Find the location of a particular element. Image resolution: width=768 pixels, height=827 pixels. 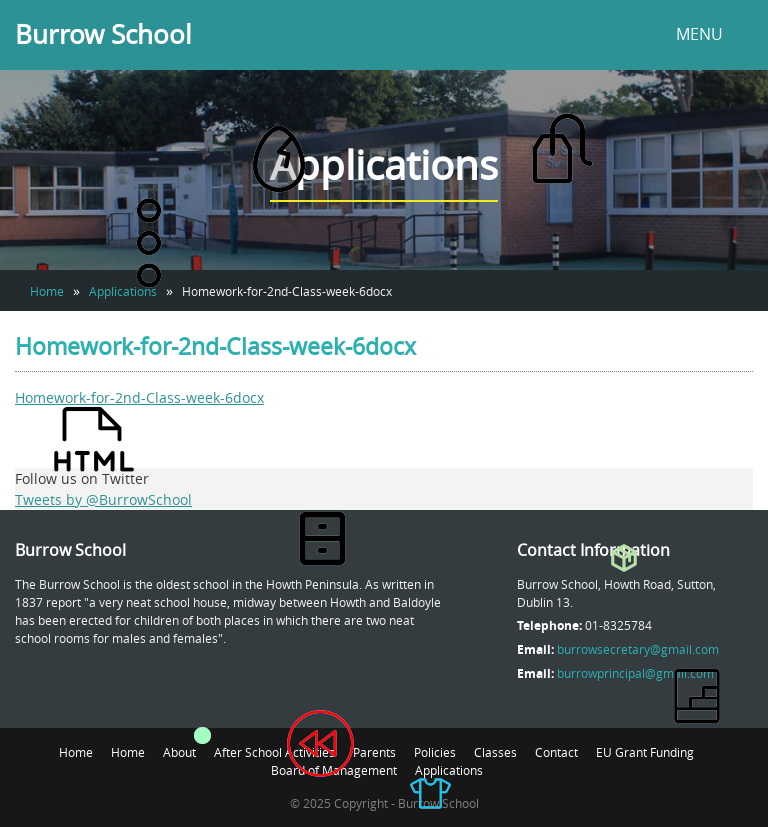

browse clothing or apparel category is located at coordinates (430, 793).